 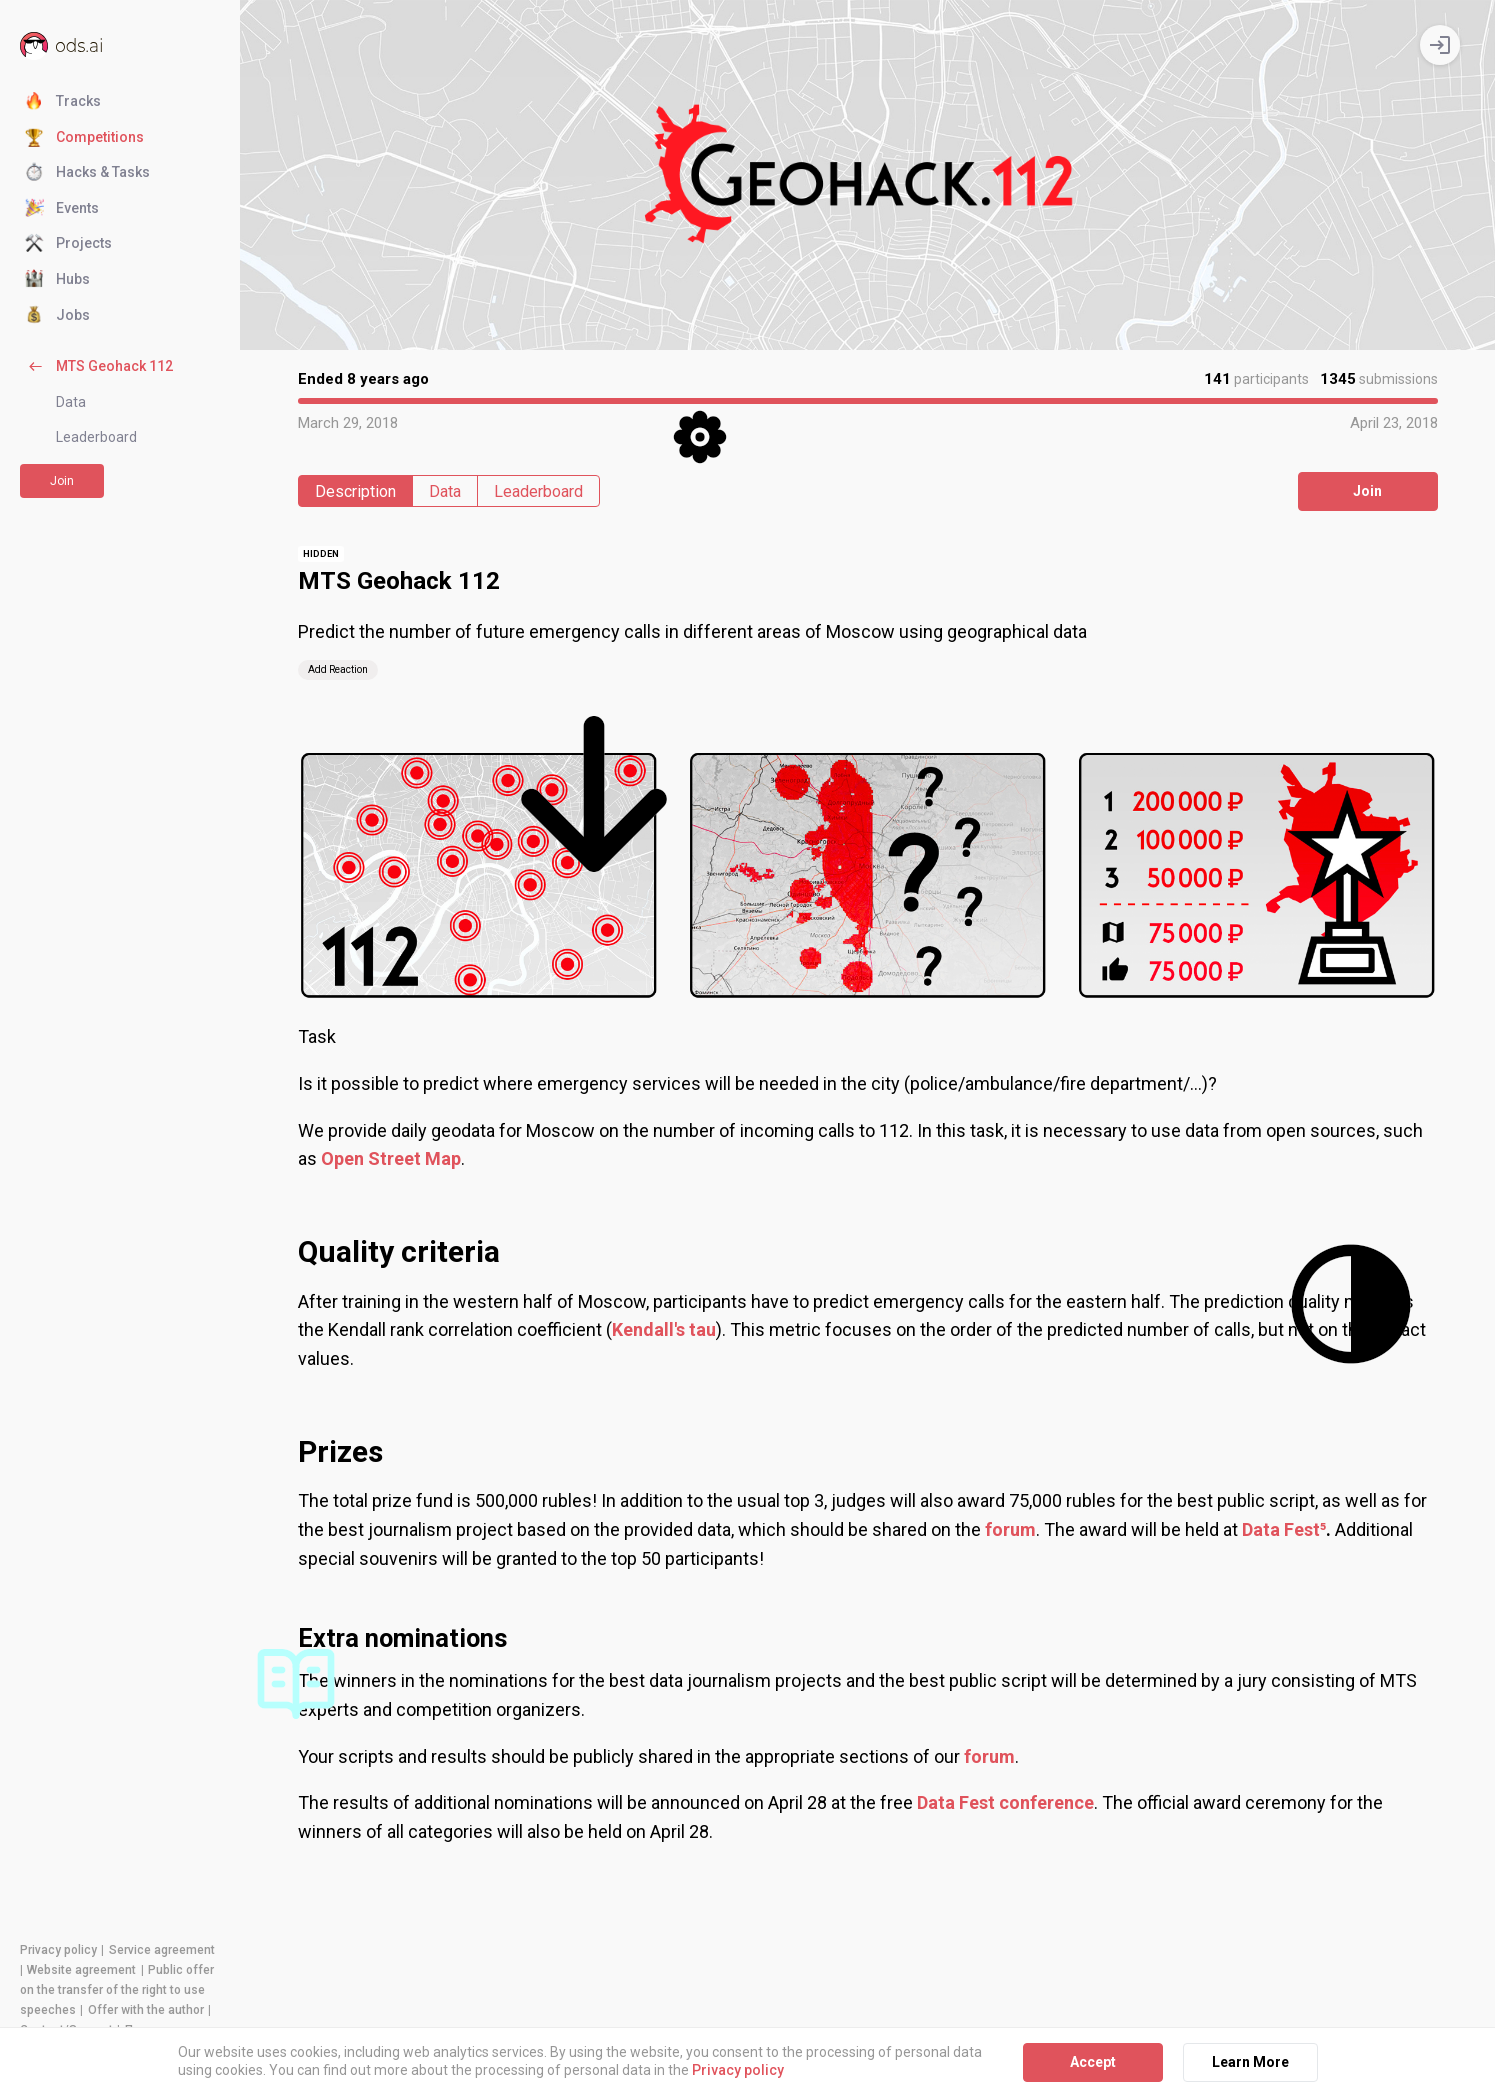 I want to click on view document or ebook reader, so click(x=296, y=1684).